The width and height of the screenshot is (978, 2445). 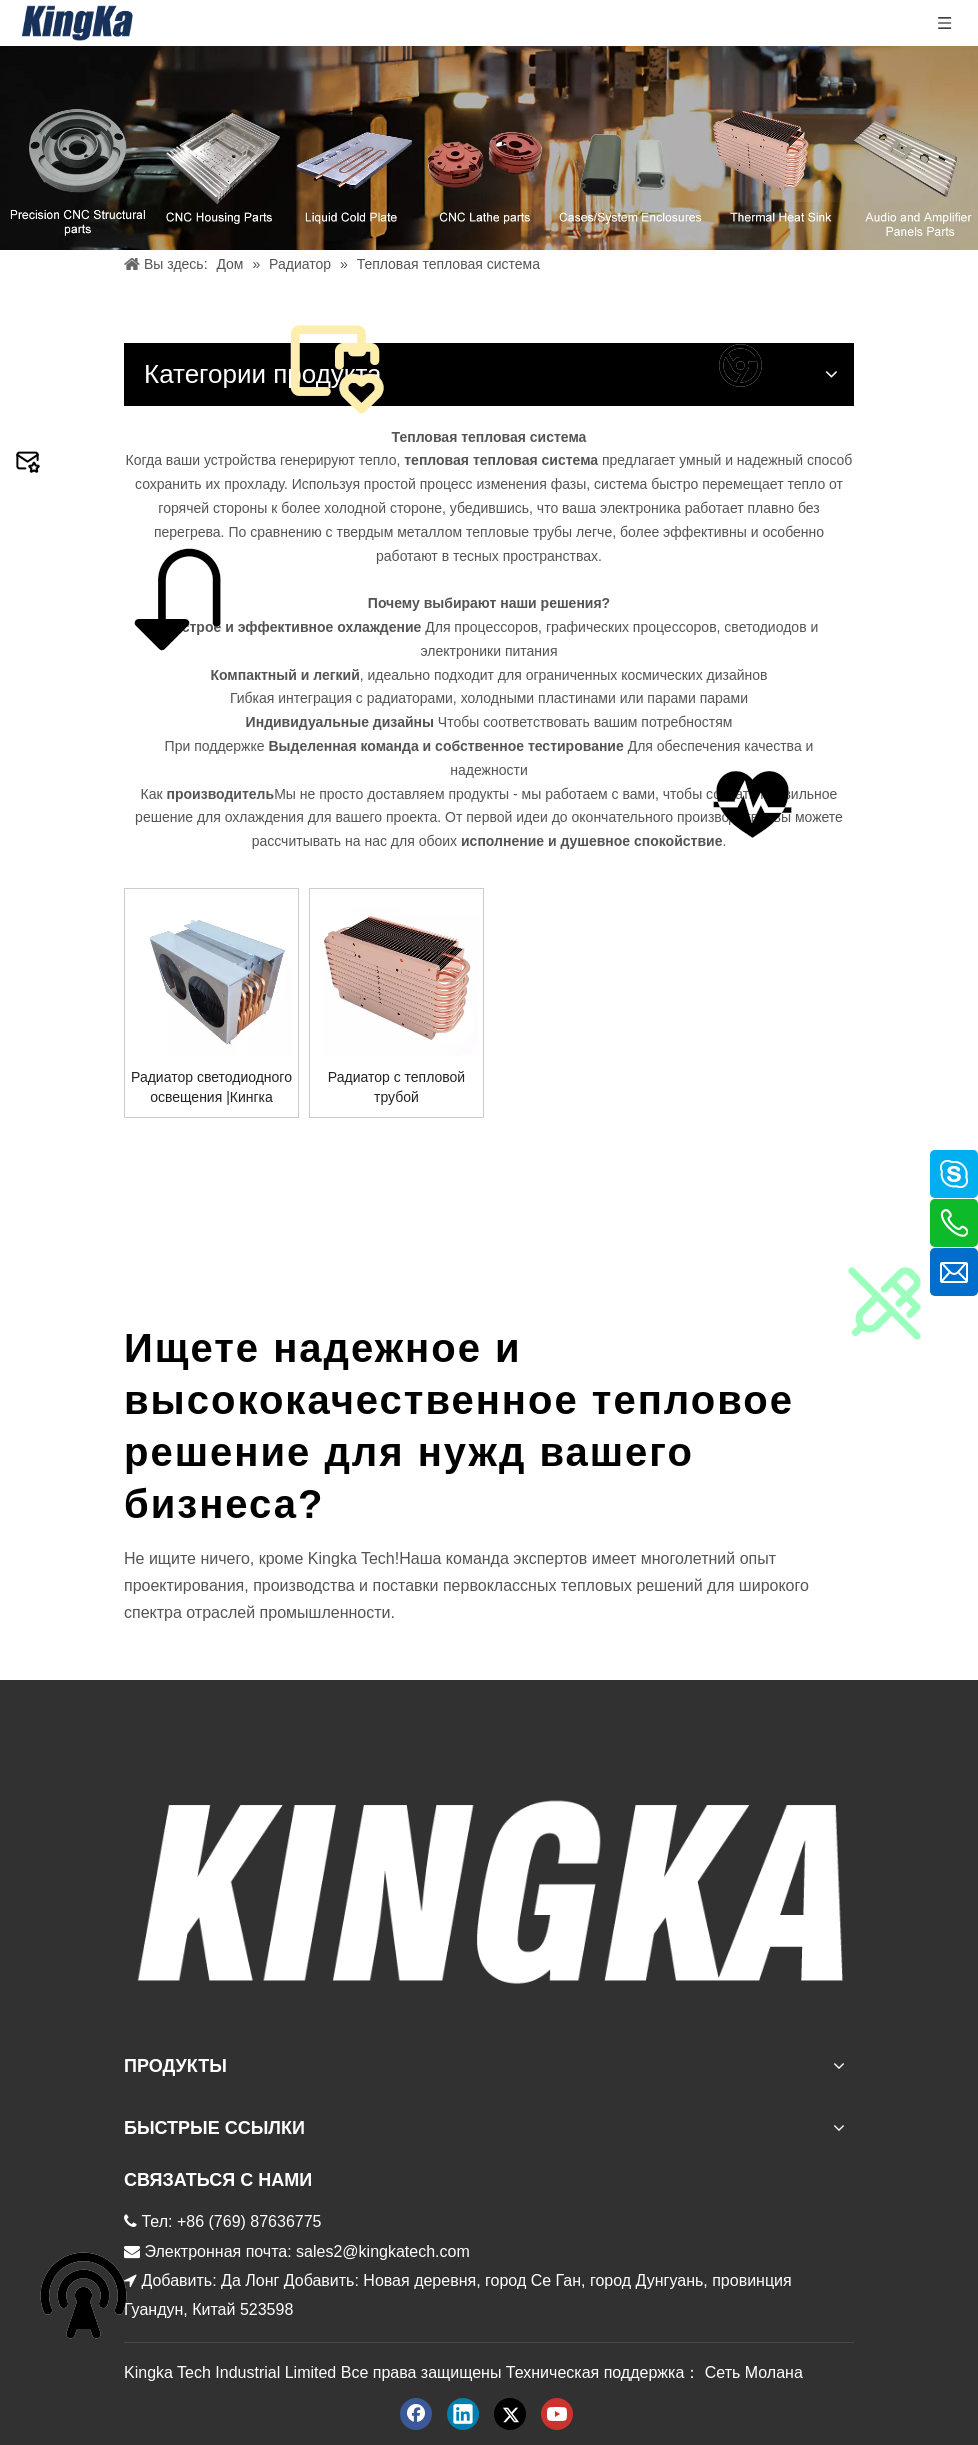 I want to click on undo or reverse previous action, so click(x=181, y=599).